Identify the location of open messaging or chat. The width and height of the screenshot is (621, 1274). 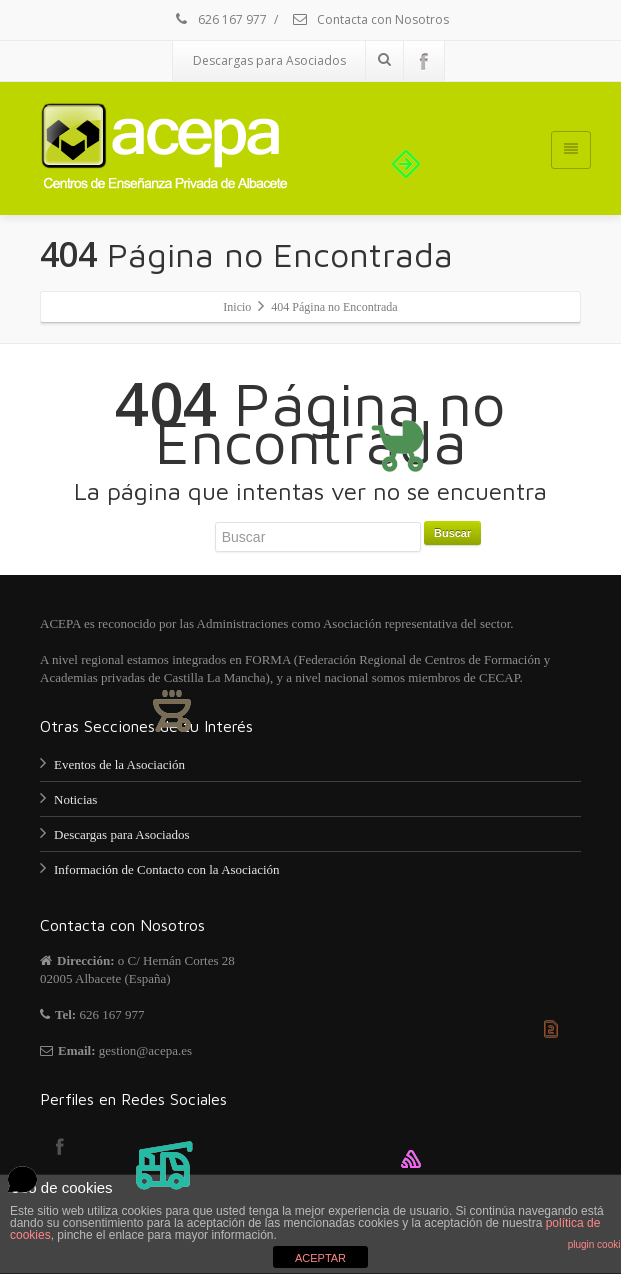
(22, 1179).